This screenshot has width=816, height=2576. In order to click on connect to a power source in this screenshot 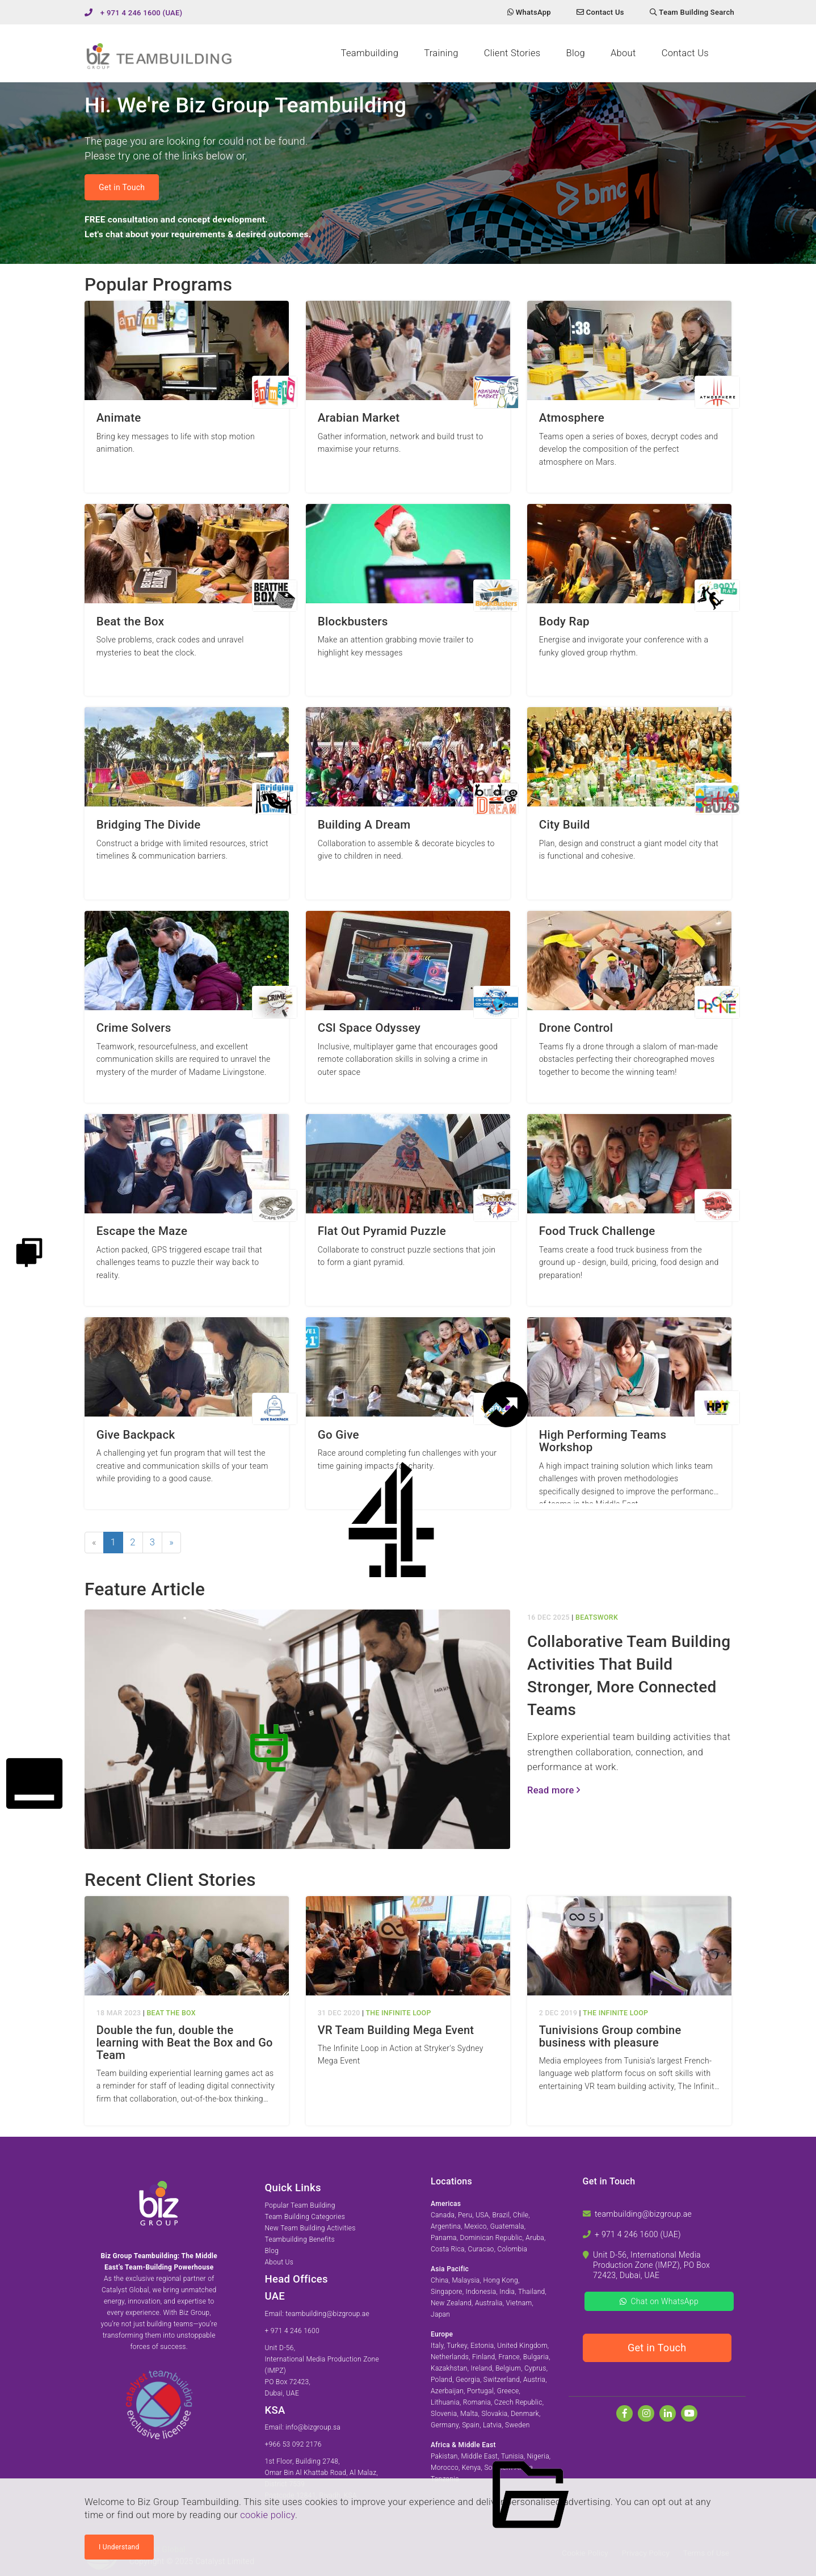, I will do `click(269, 1748)`.